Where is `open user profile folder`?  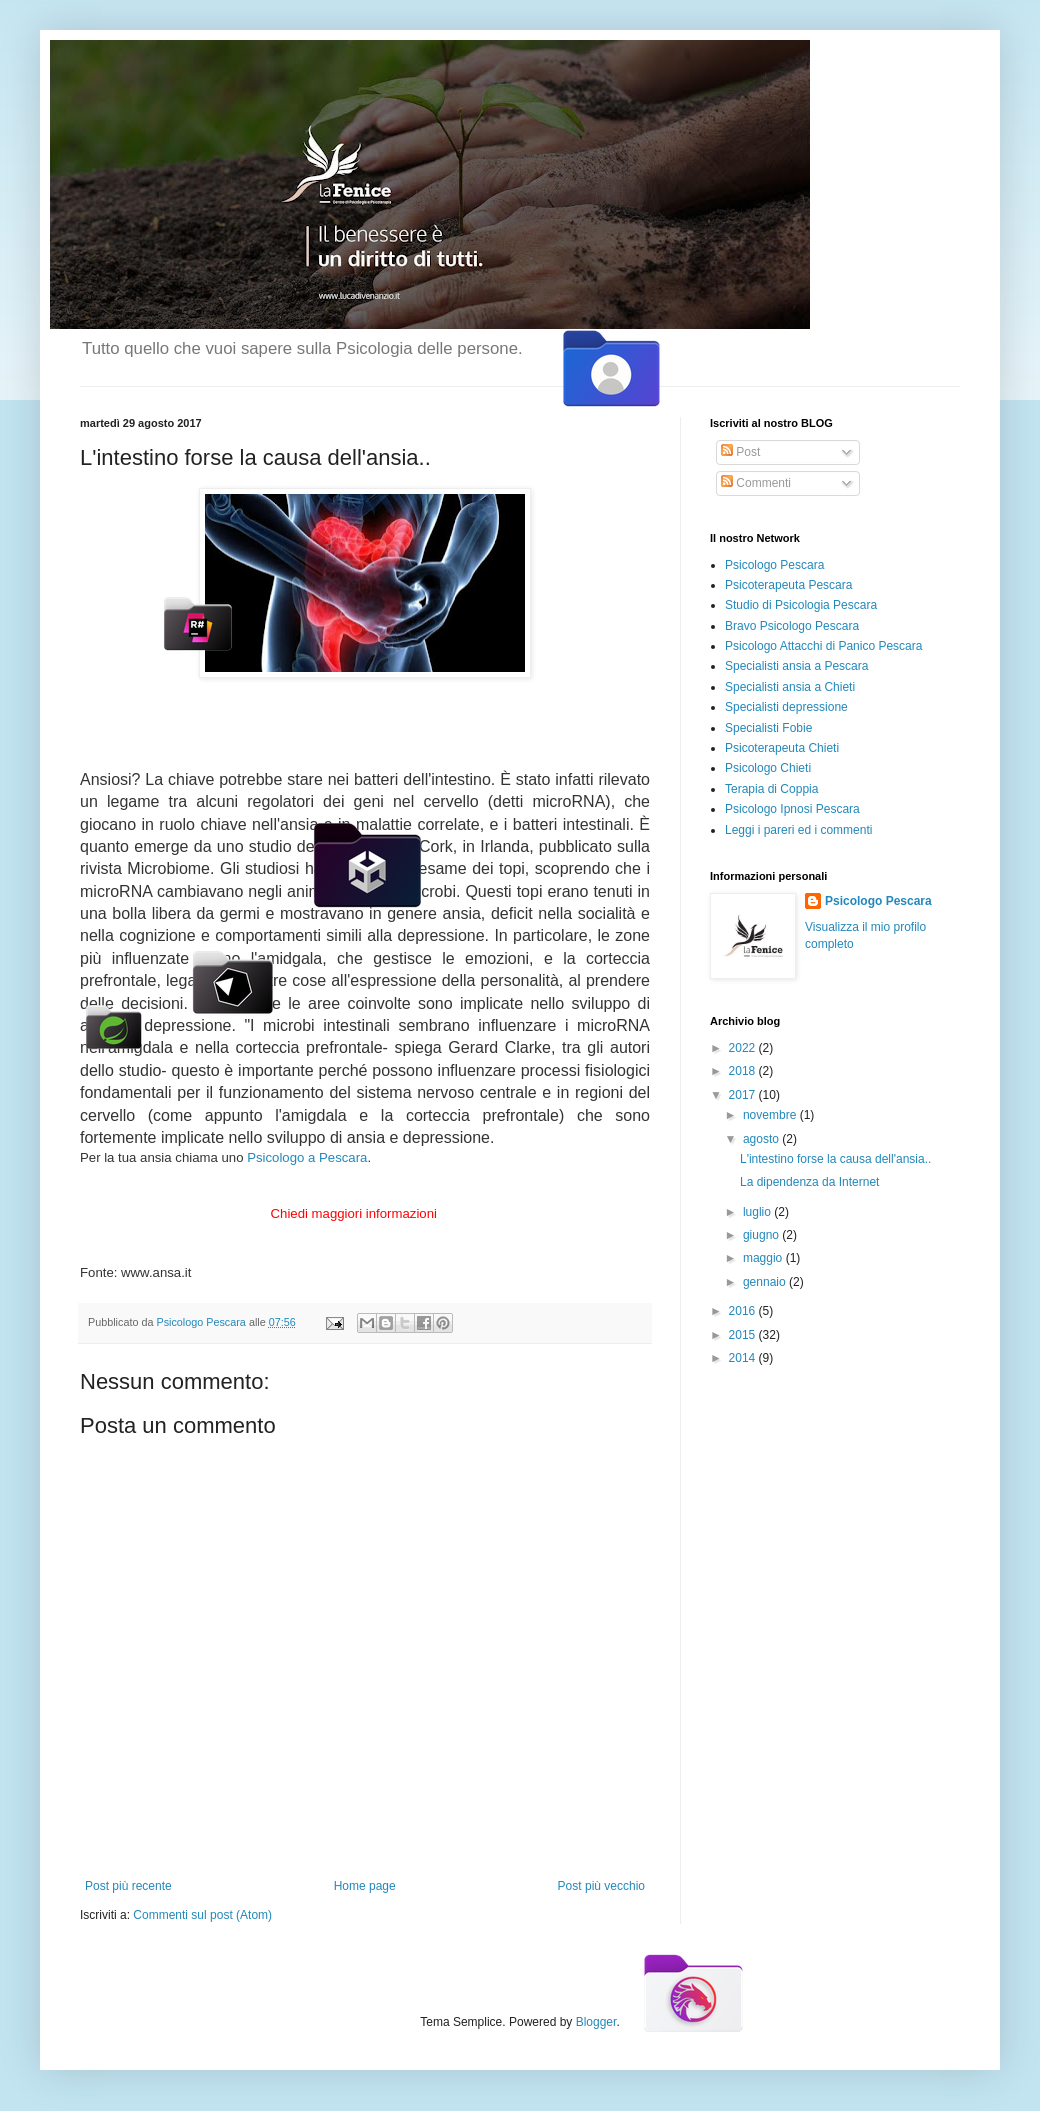 open user profile folder is located at coordinates (611, 371).